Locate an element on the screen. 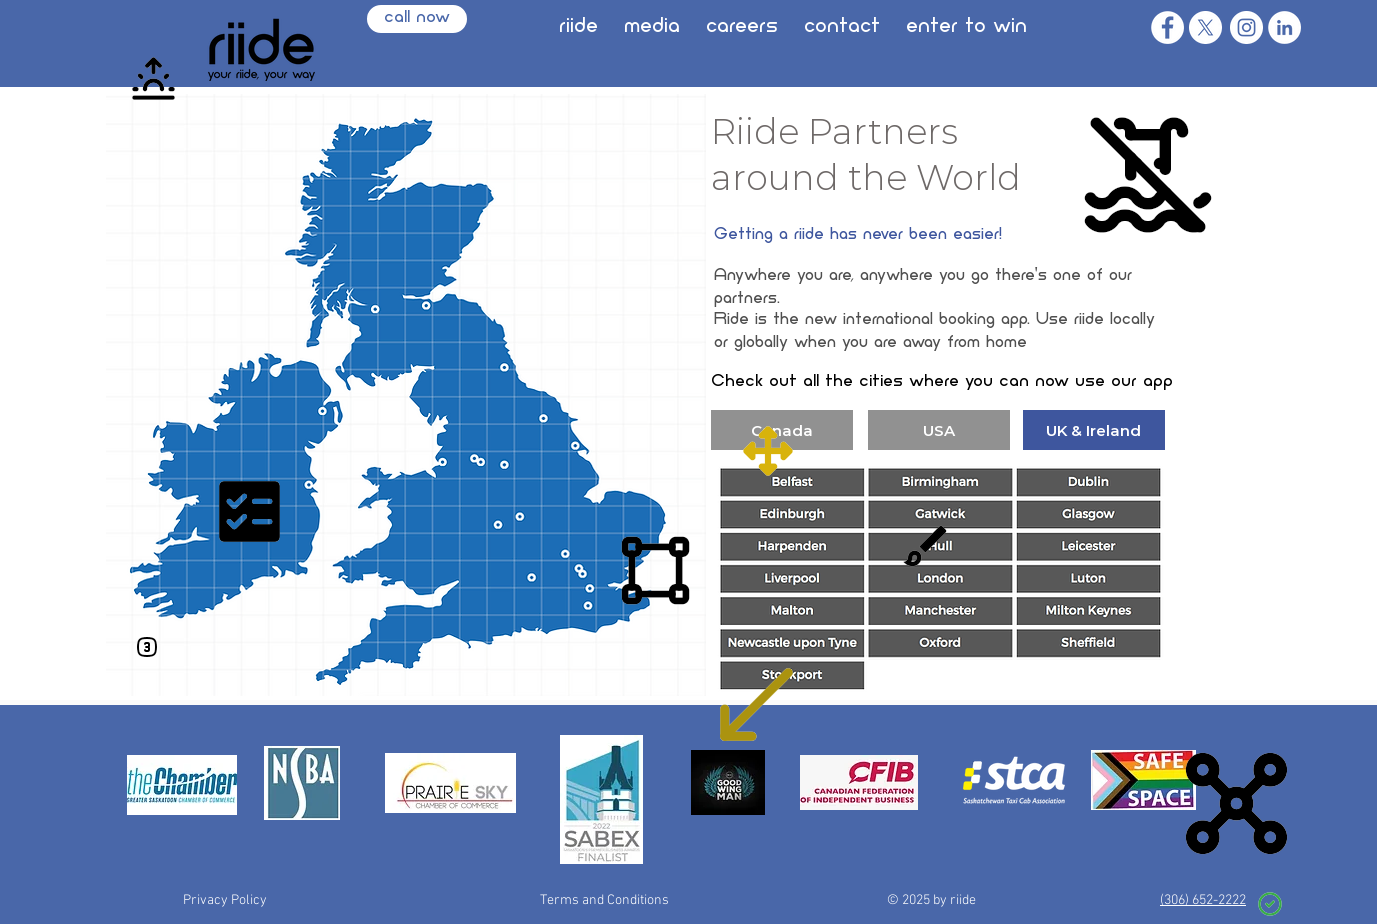 The width and height of the screenshot is (1377, 924). move or drag an element freely is located at coordinates (768, 451).